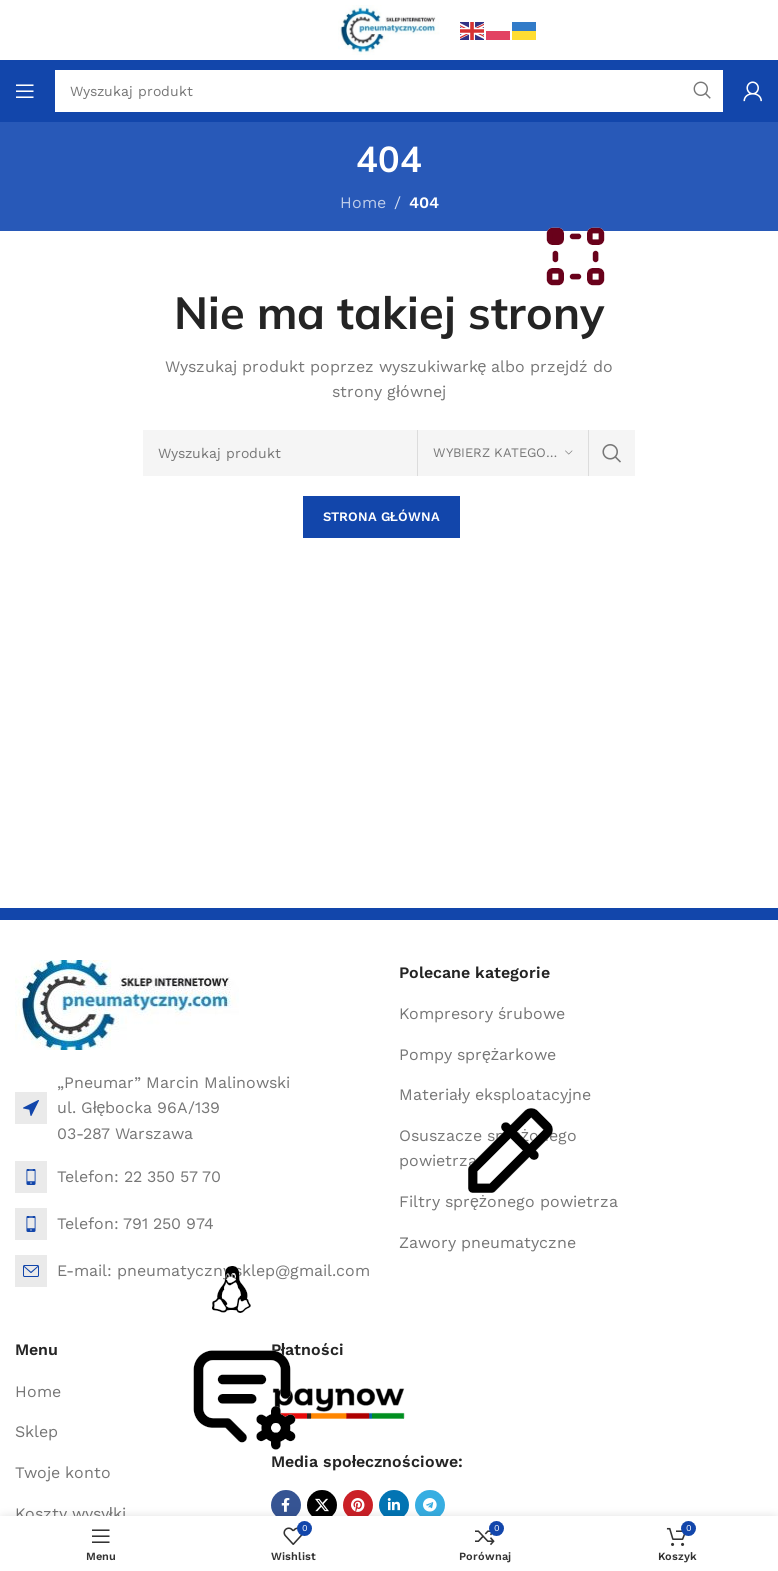  Describe the element at coordinates (510, 1150) in the screenshot. I see `select a color from the canvas` at that location.